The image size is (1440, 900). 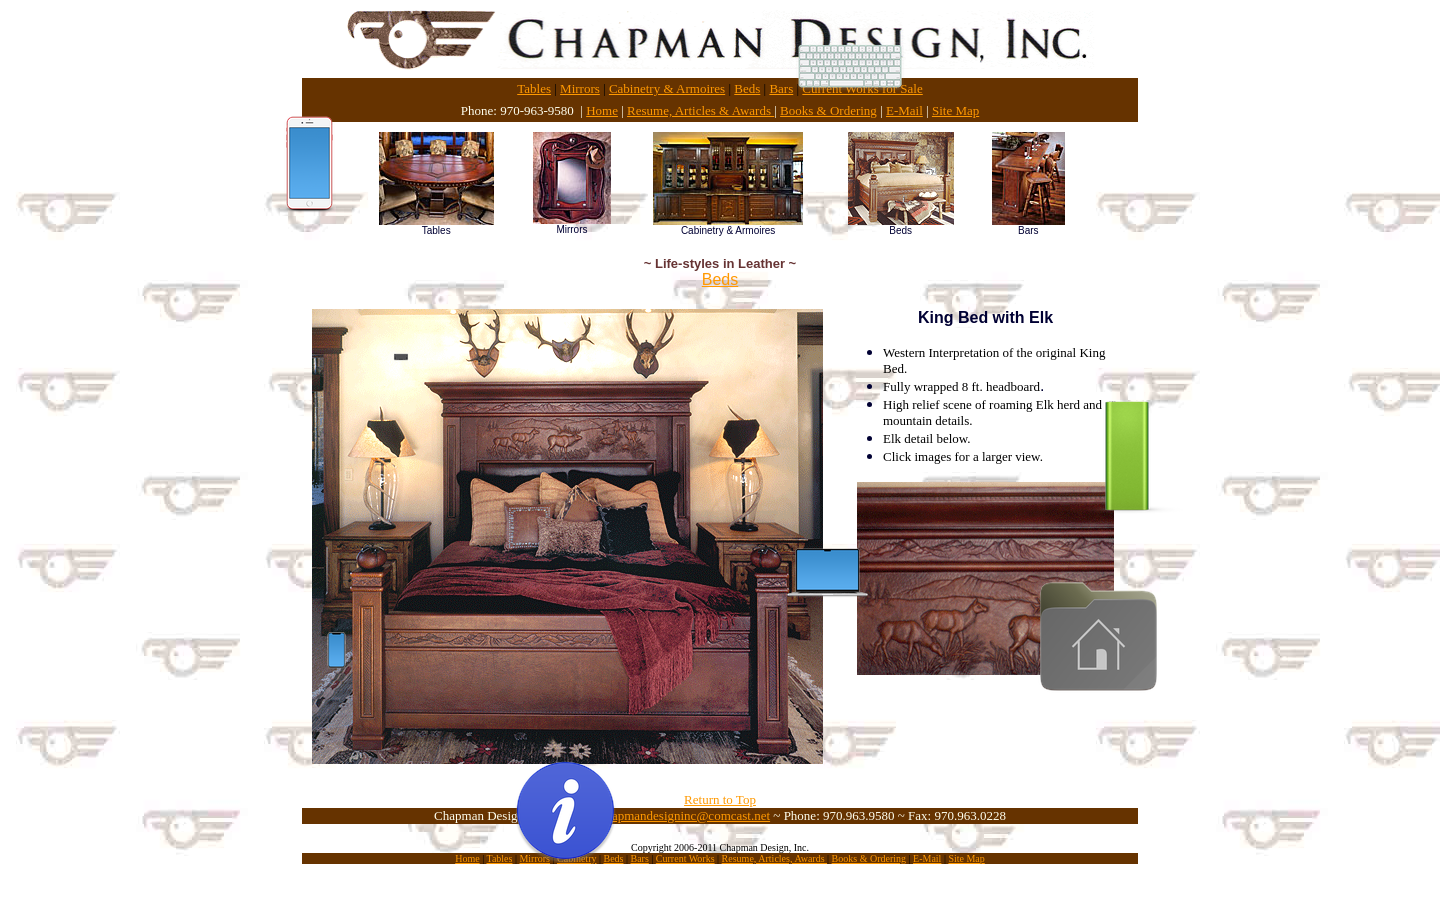 What do you see at coordinates (401, 357) in the screenshot?
I see `indicates an extended keyboard is connected` at bounding box center [401, 357].